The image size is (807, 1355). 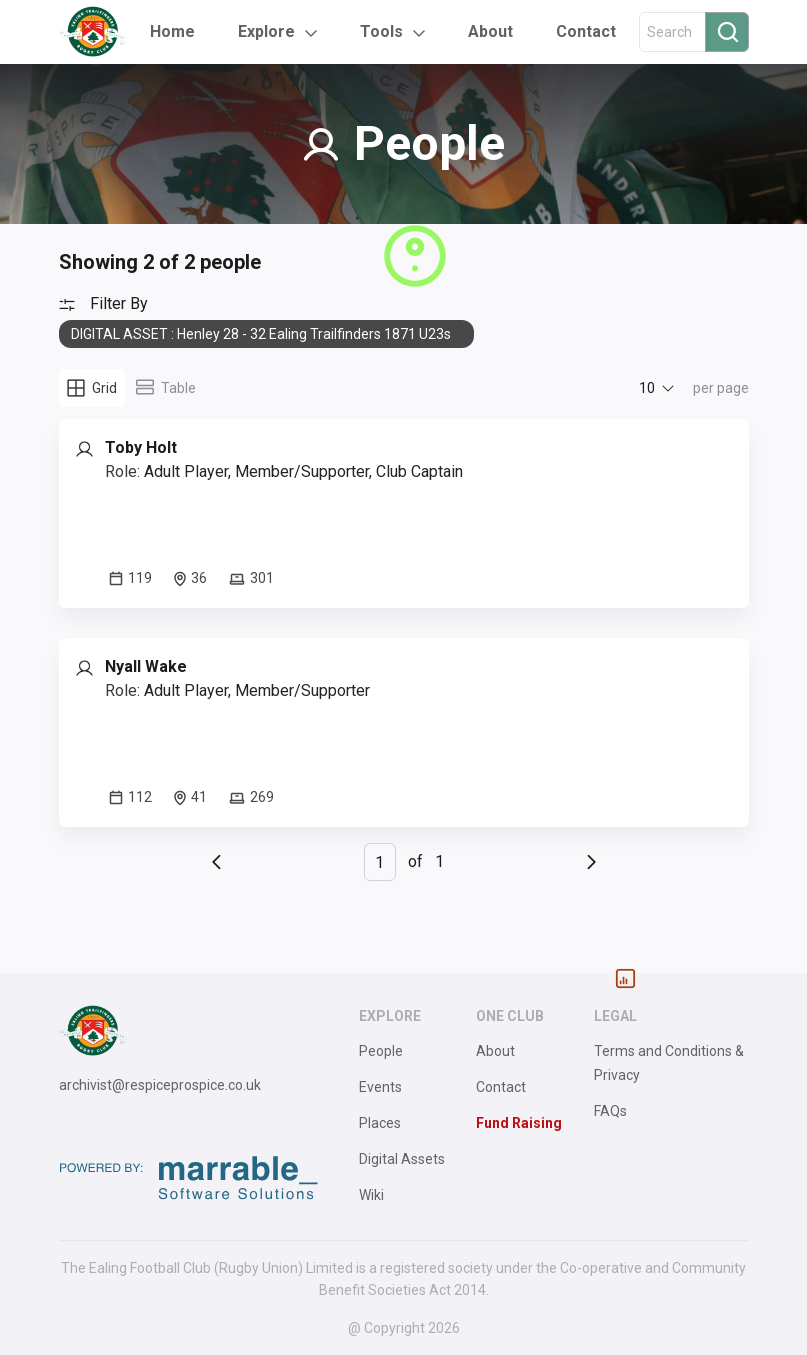 I want to click on align content to bottom-left of container, so click(x=625, y=978).